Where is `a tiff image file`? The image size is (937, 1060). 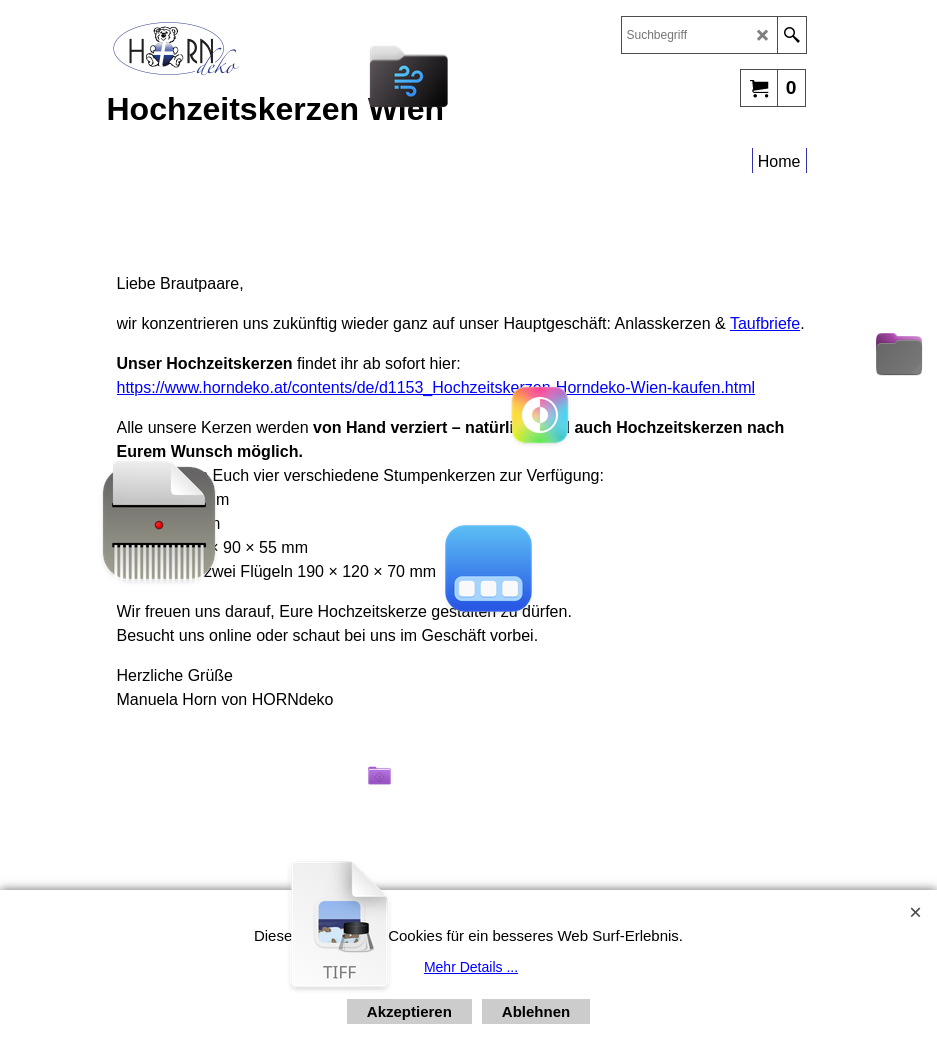
a tiff image file is located at coordinates (339, 926).